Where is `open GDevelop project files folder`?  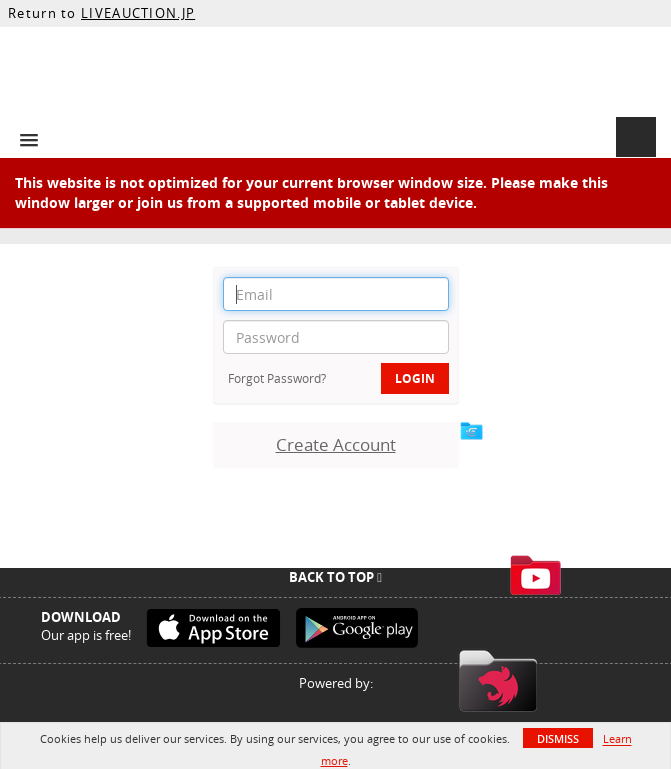
open GDevelop project files folder is located at coordinates (471, 431).